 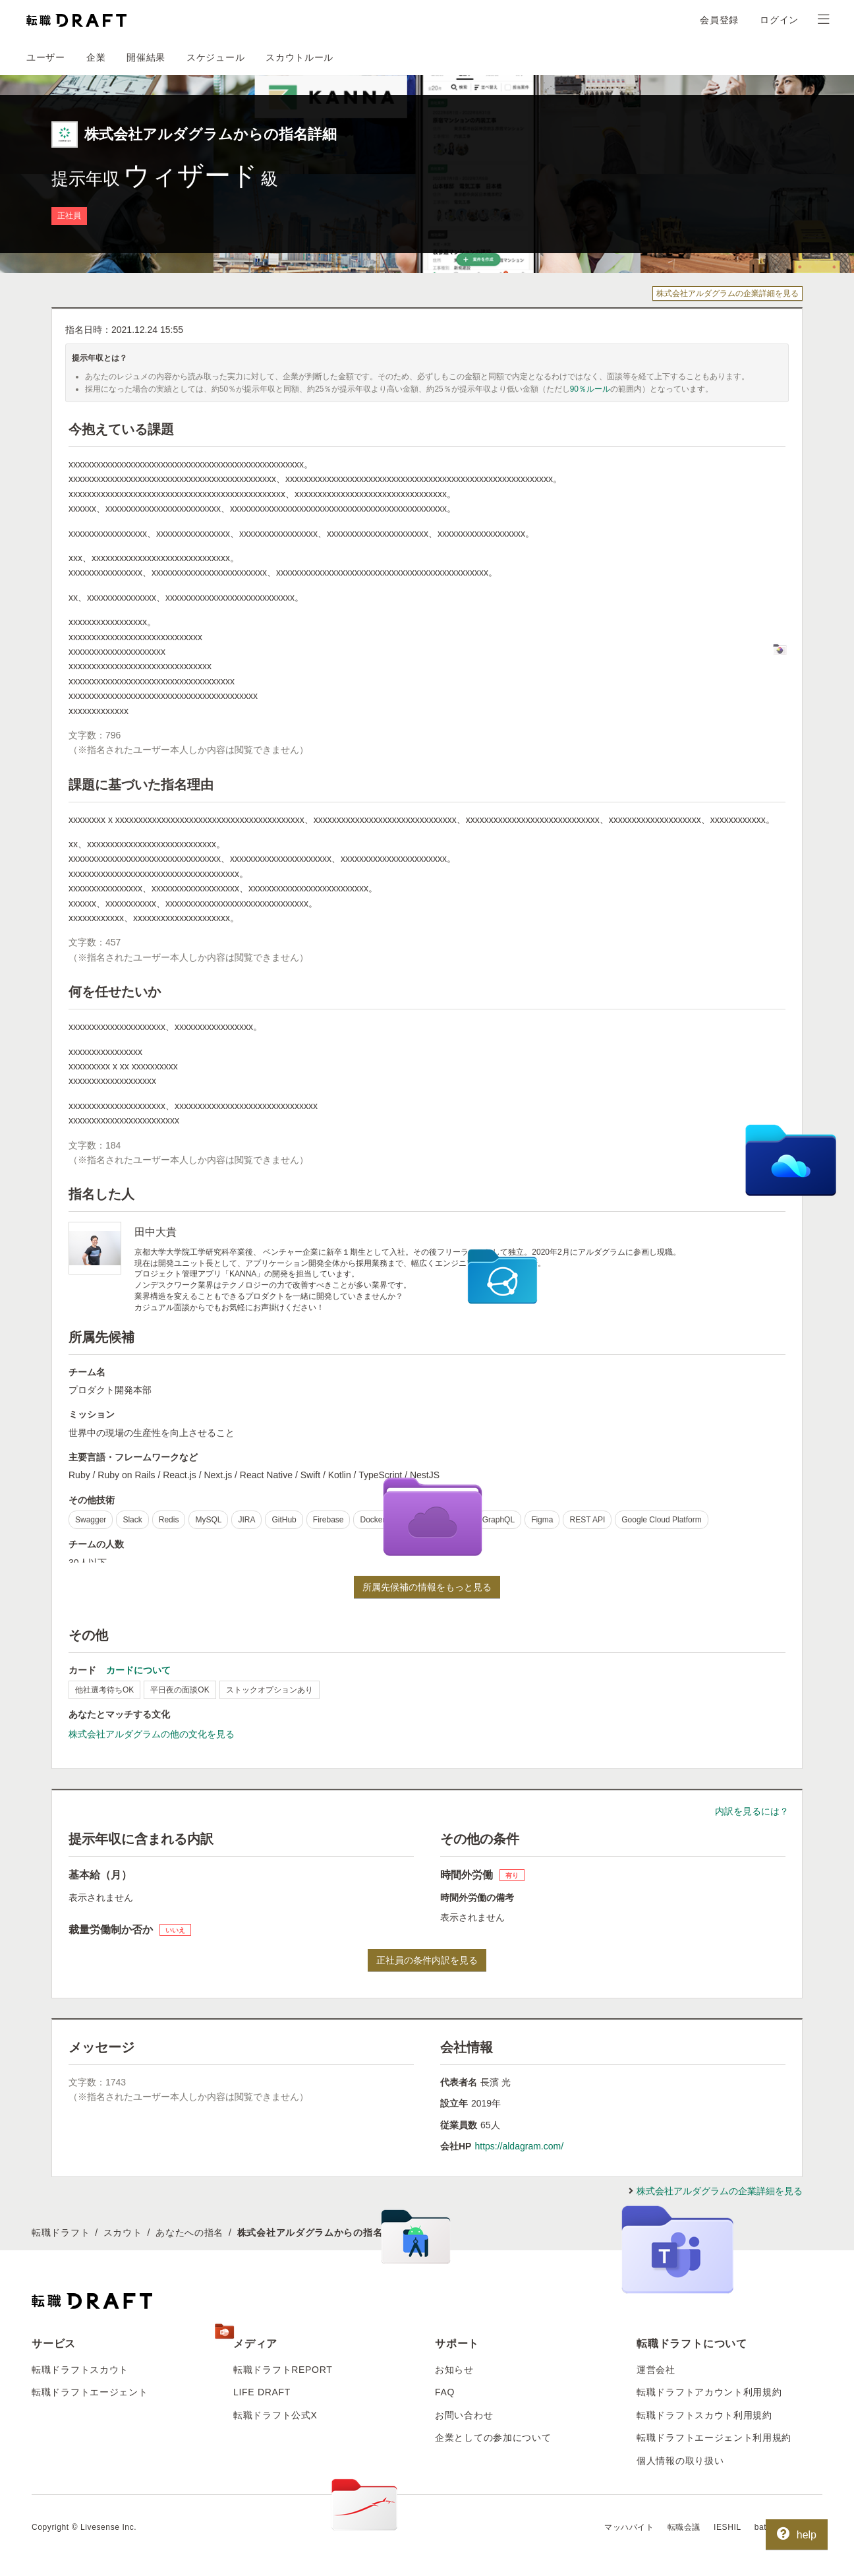 What do you see at coordinates (415, 2238) in the screenshot?
I see `open android studio projects folder` at bounding box center [415, 2238].